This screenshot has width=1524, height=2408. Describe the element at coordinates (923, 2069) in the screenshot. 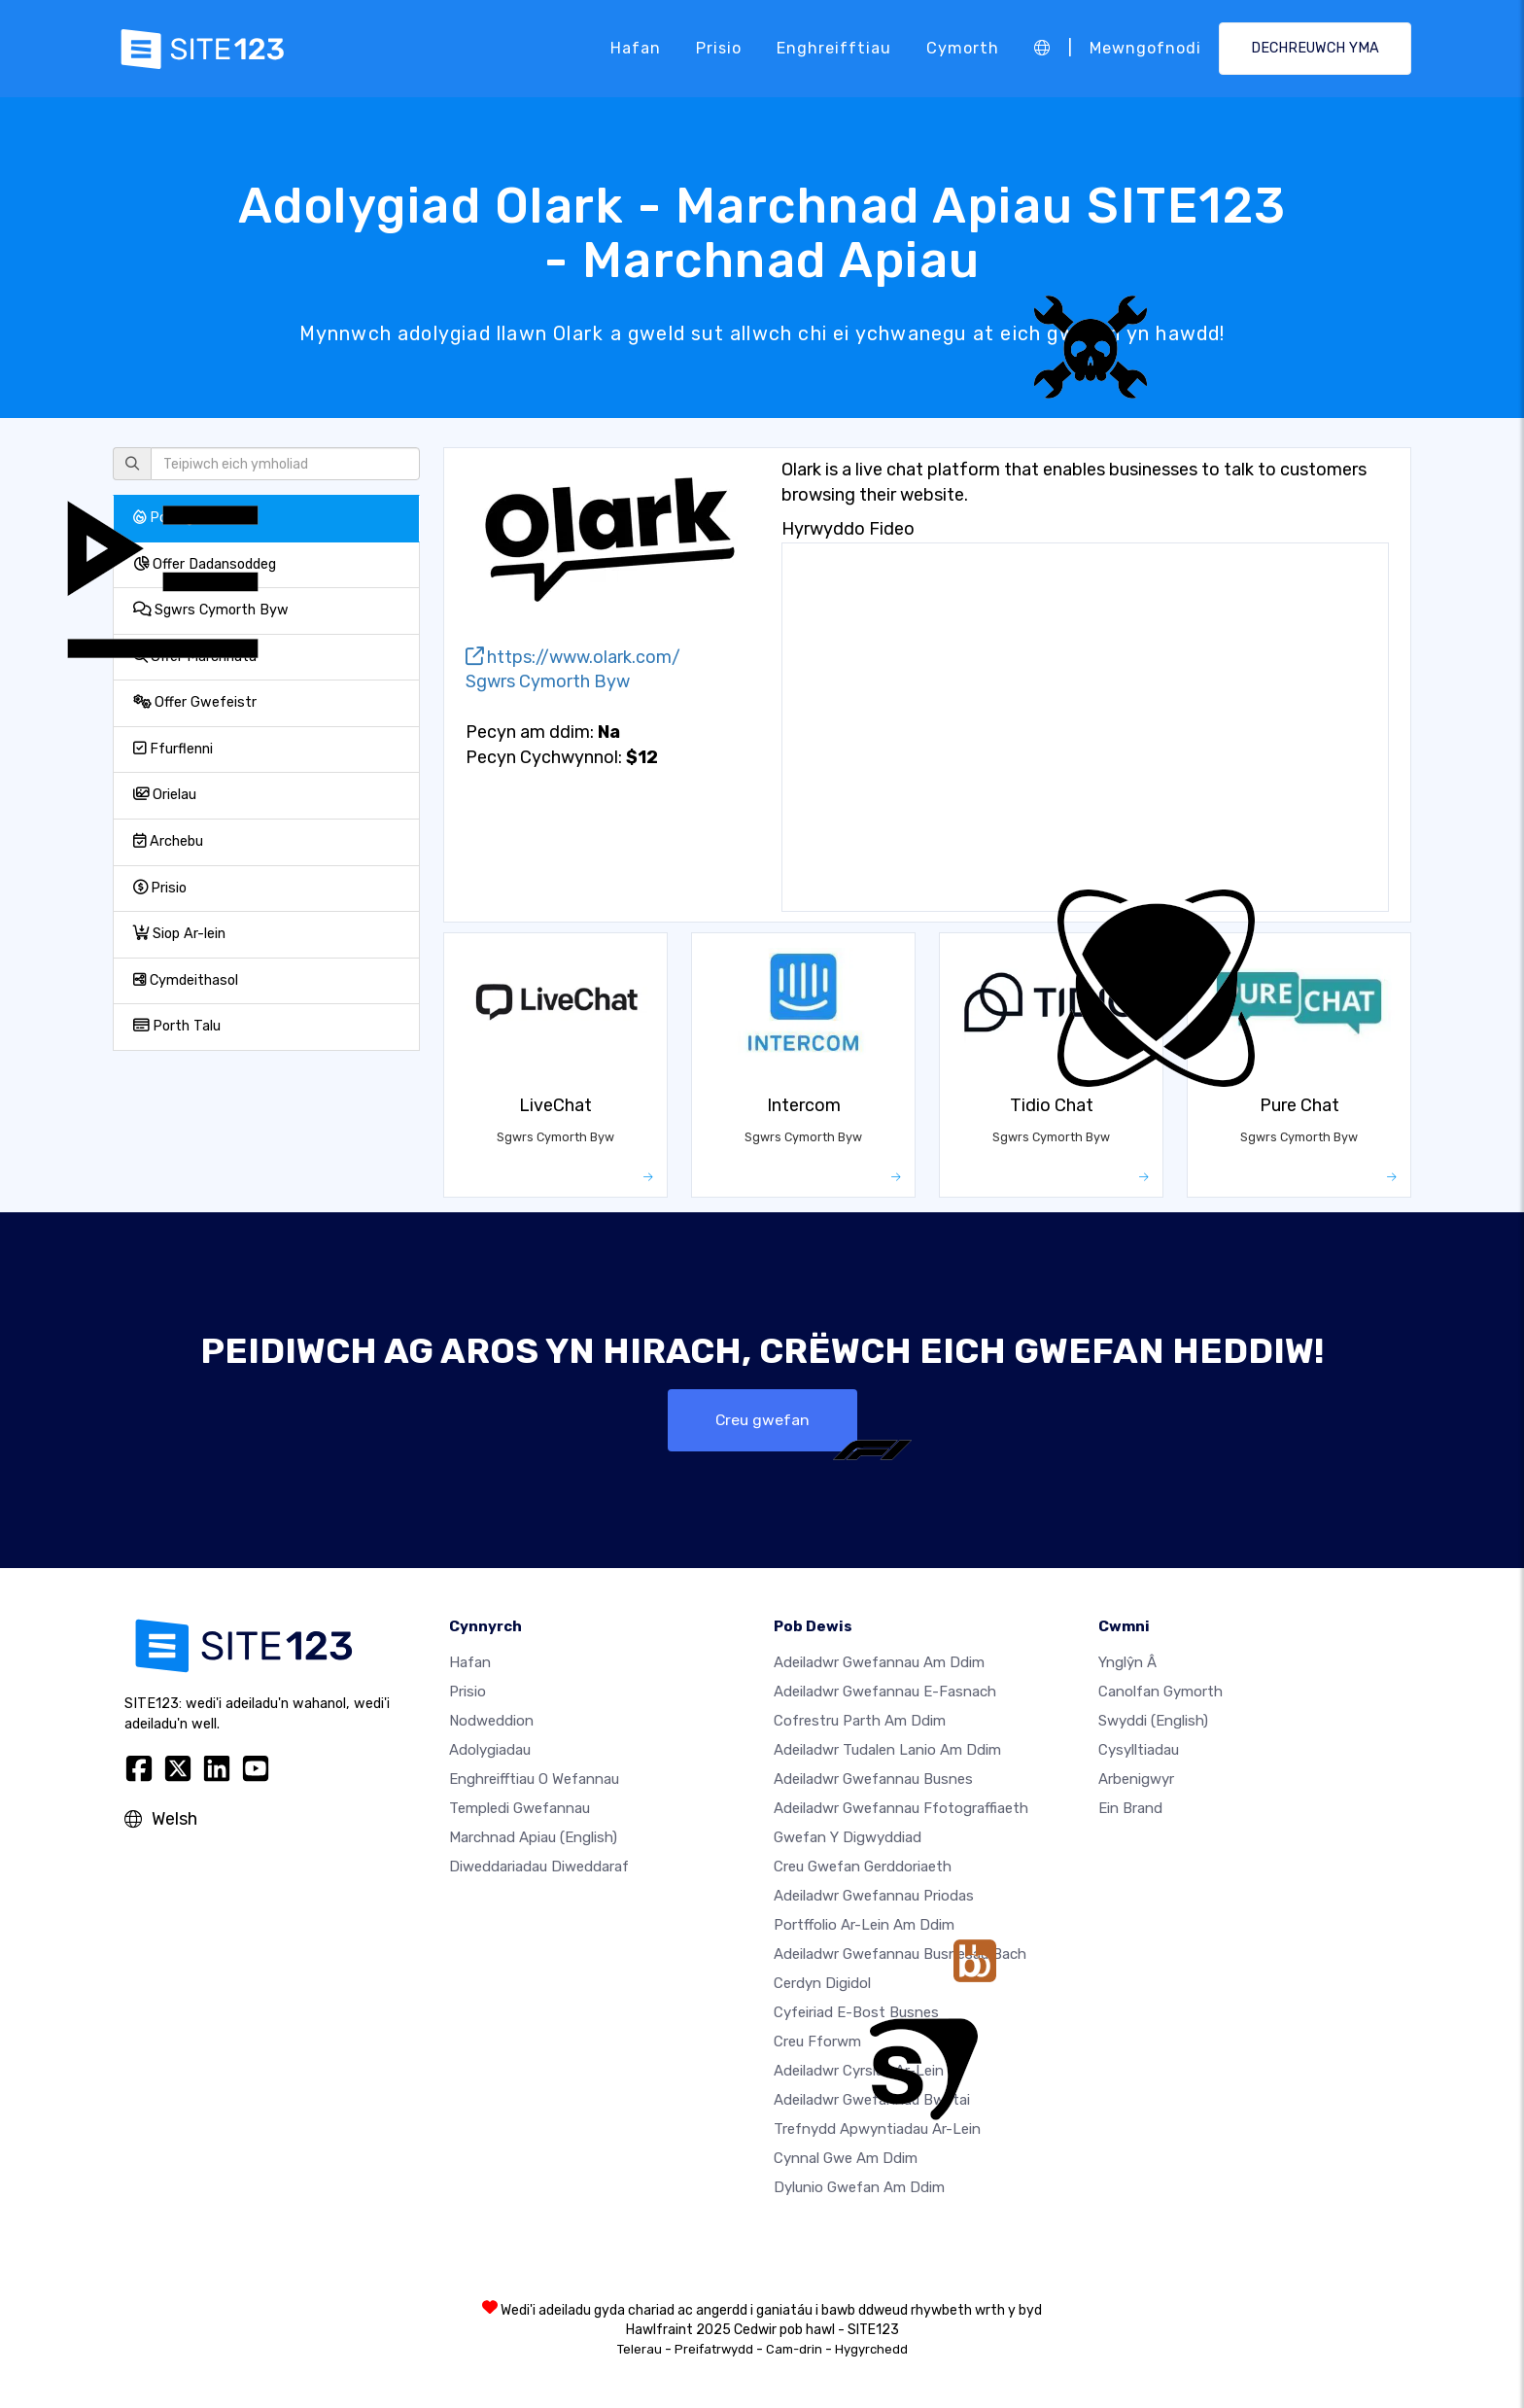

I see `source engine logo` at that location.